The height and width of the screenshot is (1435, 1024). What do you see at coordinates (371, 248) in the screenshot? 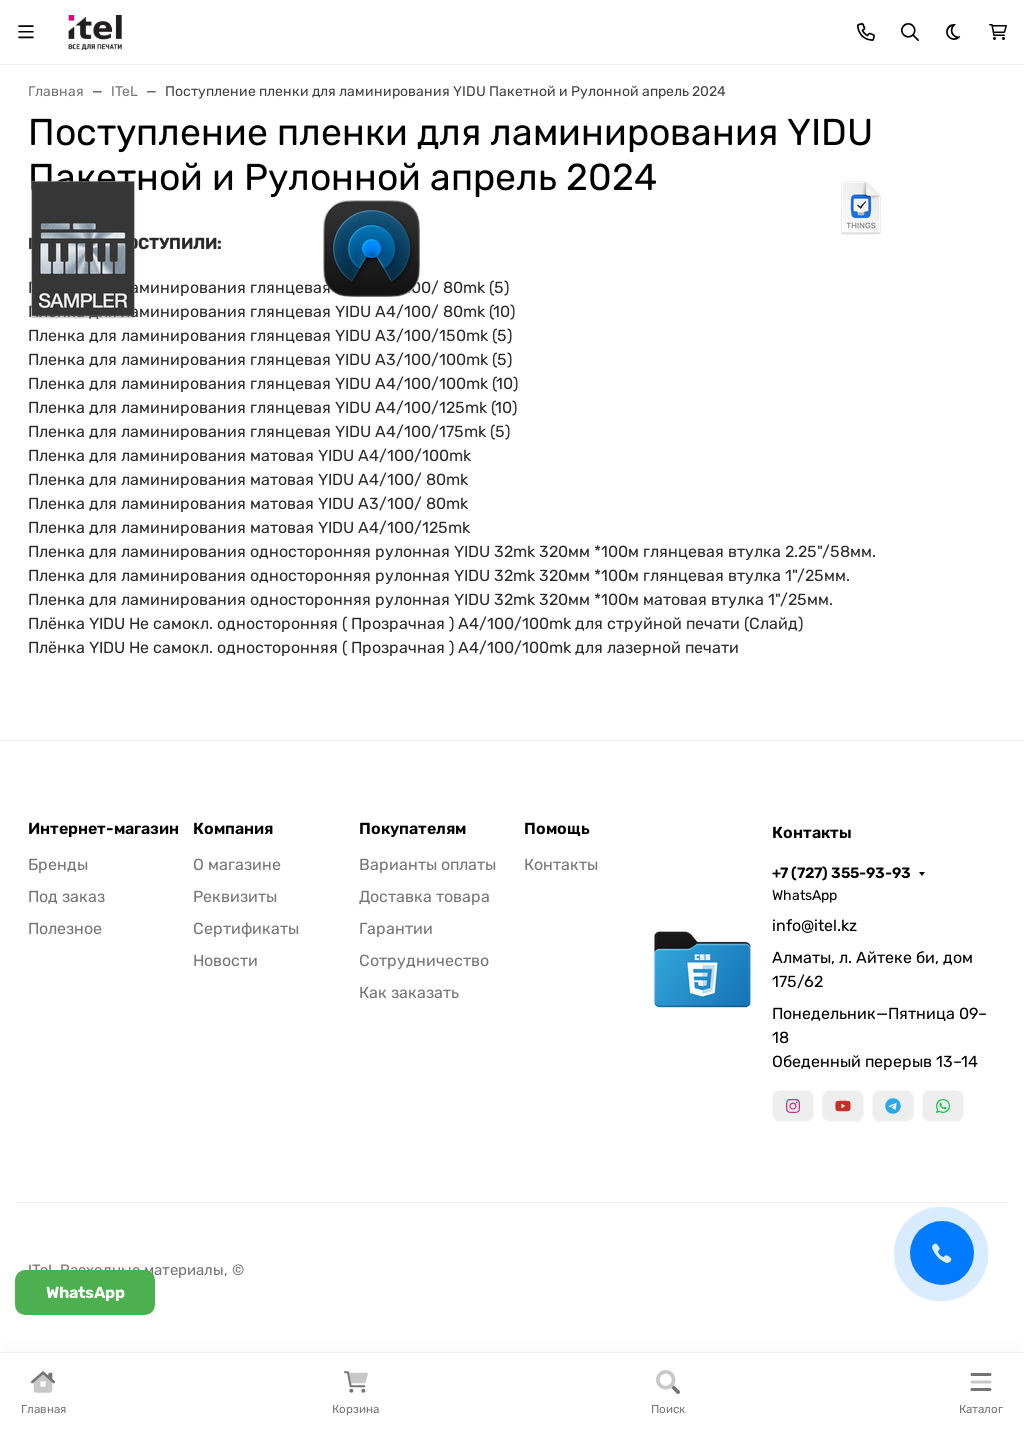
I see `open airdrop to share files wirelessly` at bounding box center [371, 248].